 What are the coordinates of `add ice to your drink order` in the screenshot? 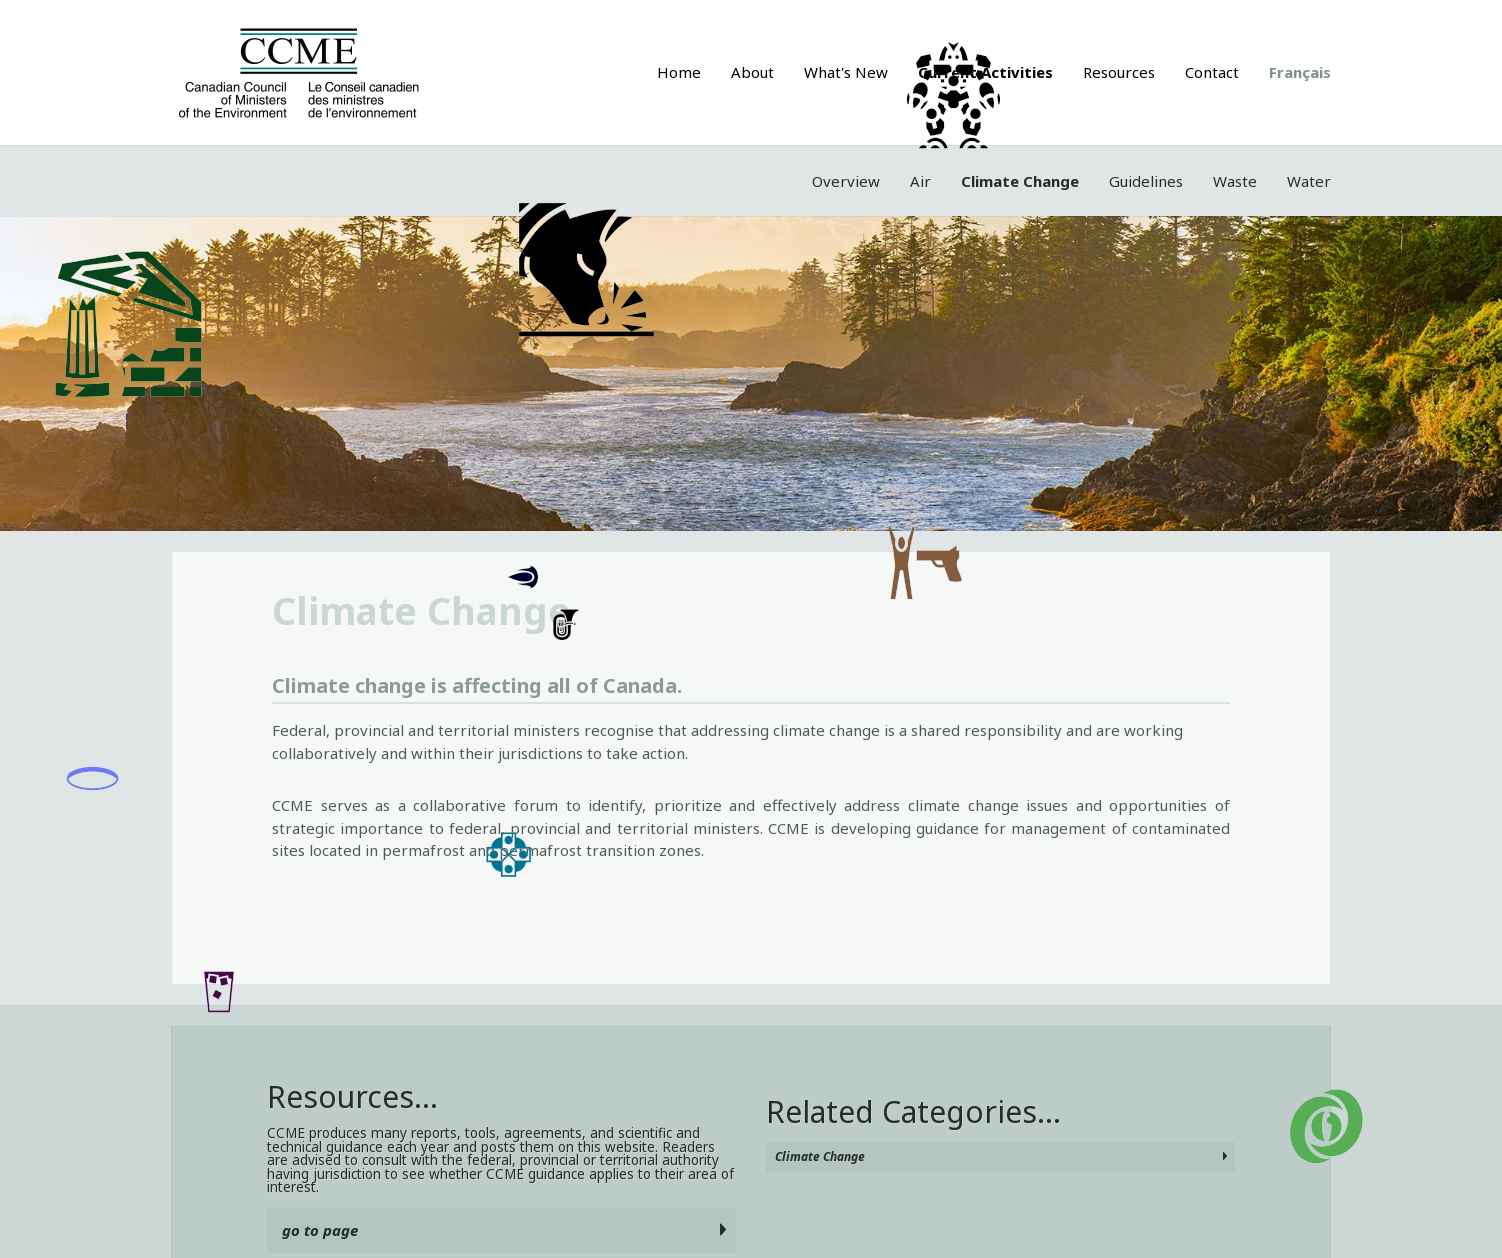 It's located at (219, 991).